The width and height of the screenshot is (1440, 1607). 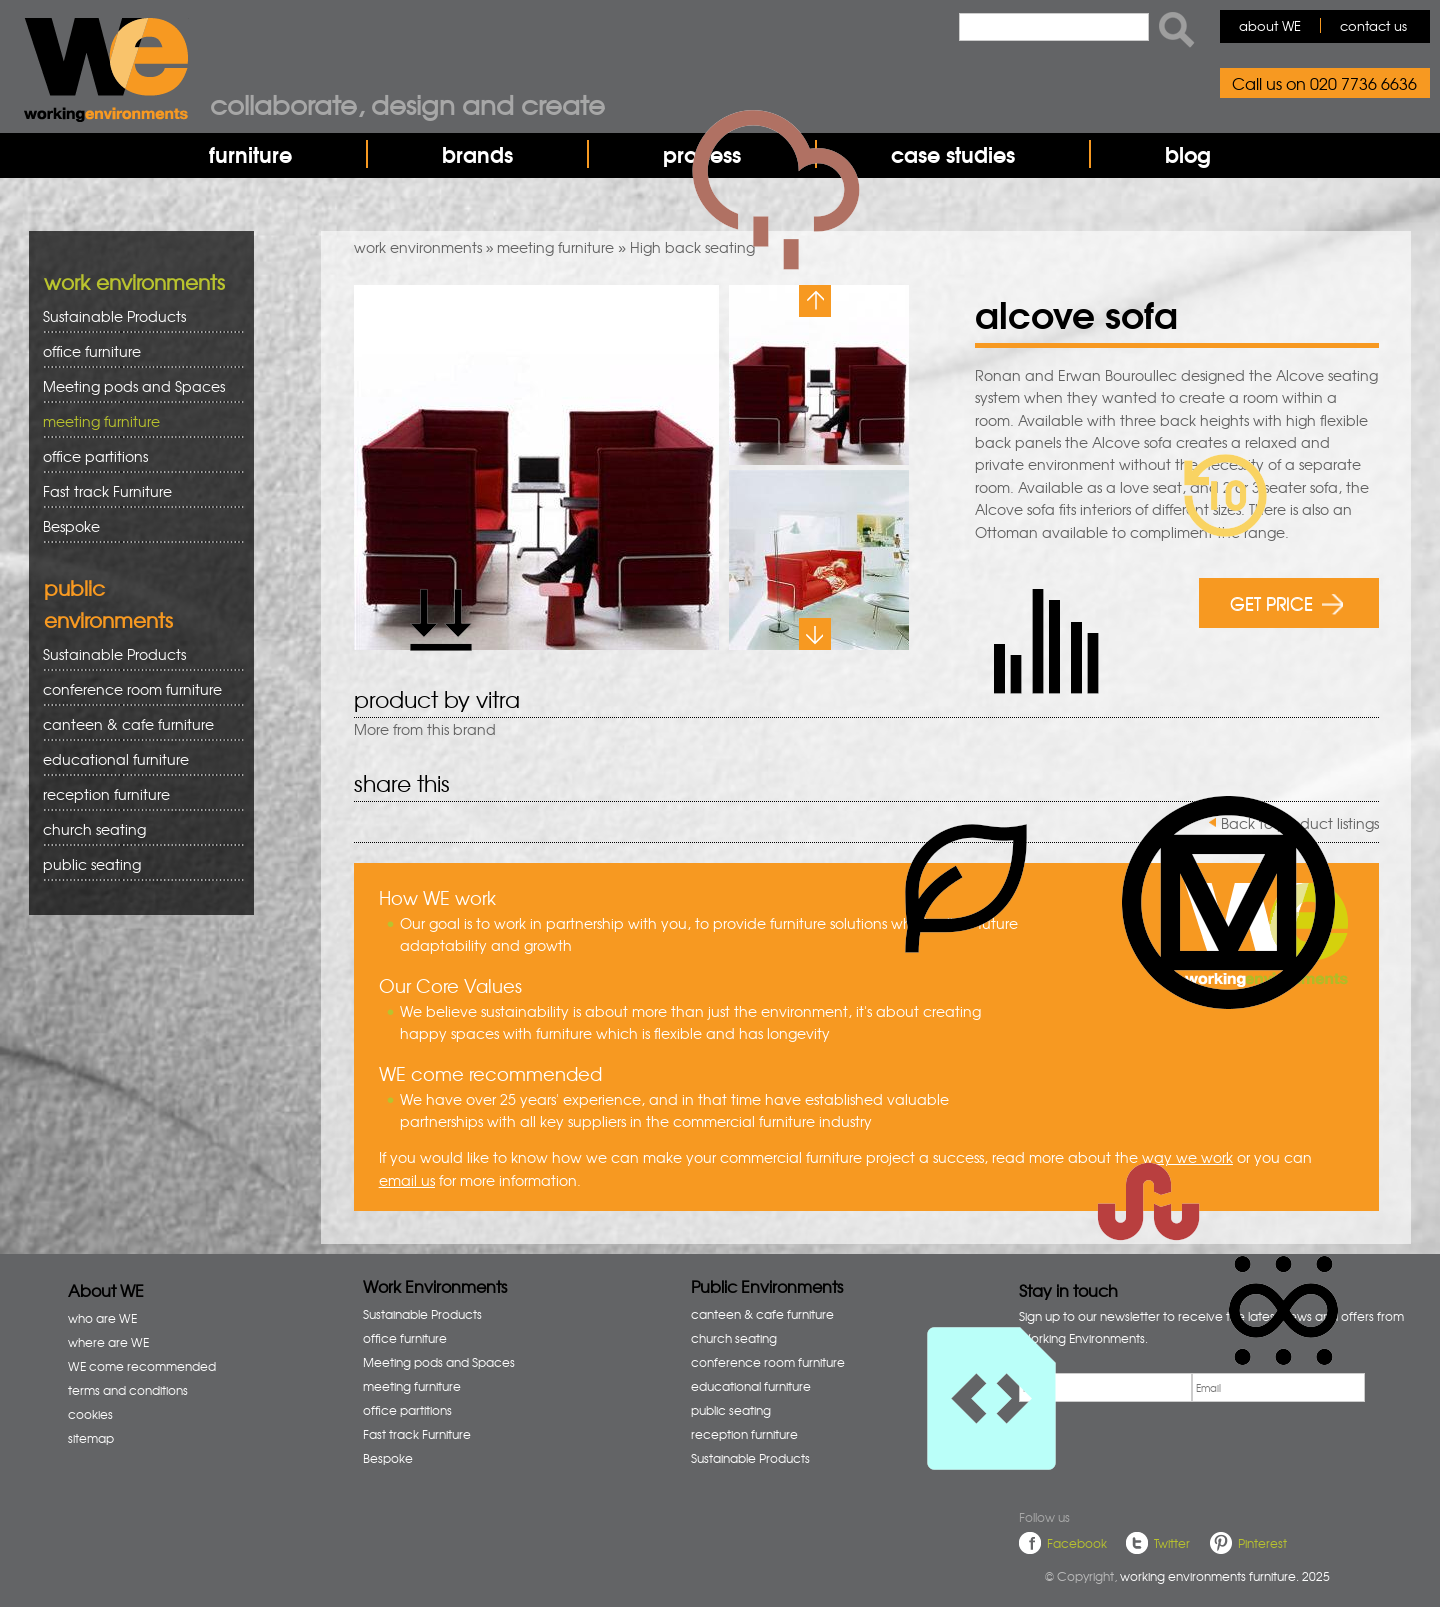 I want to click on indicates hazy weather conditions, so click(x=1283, y=1310).